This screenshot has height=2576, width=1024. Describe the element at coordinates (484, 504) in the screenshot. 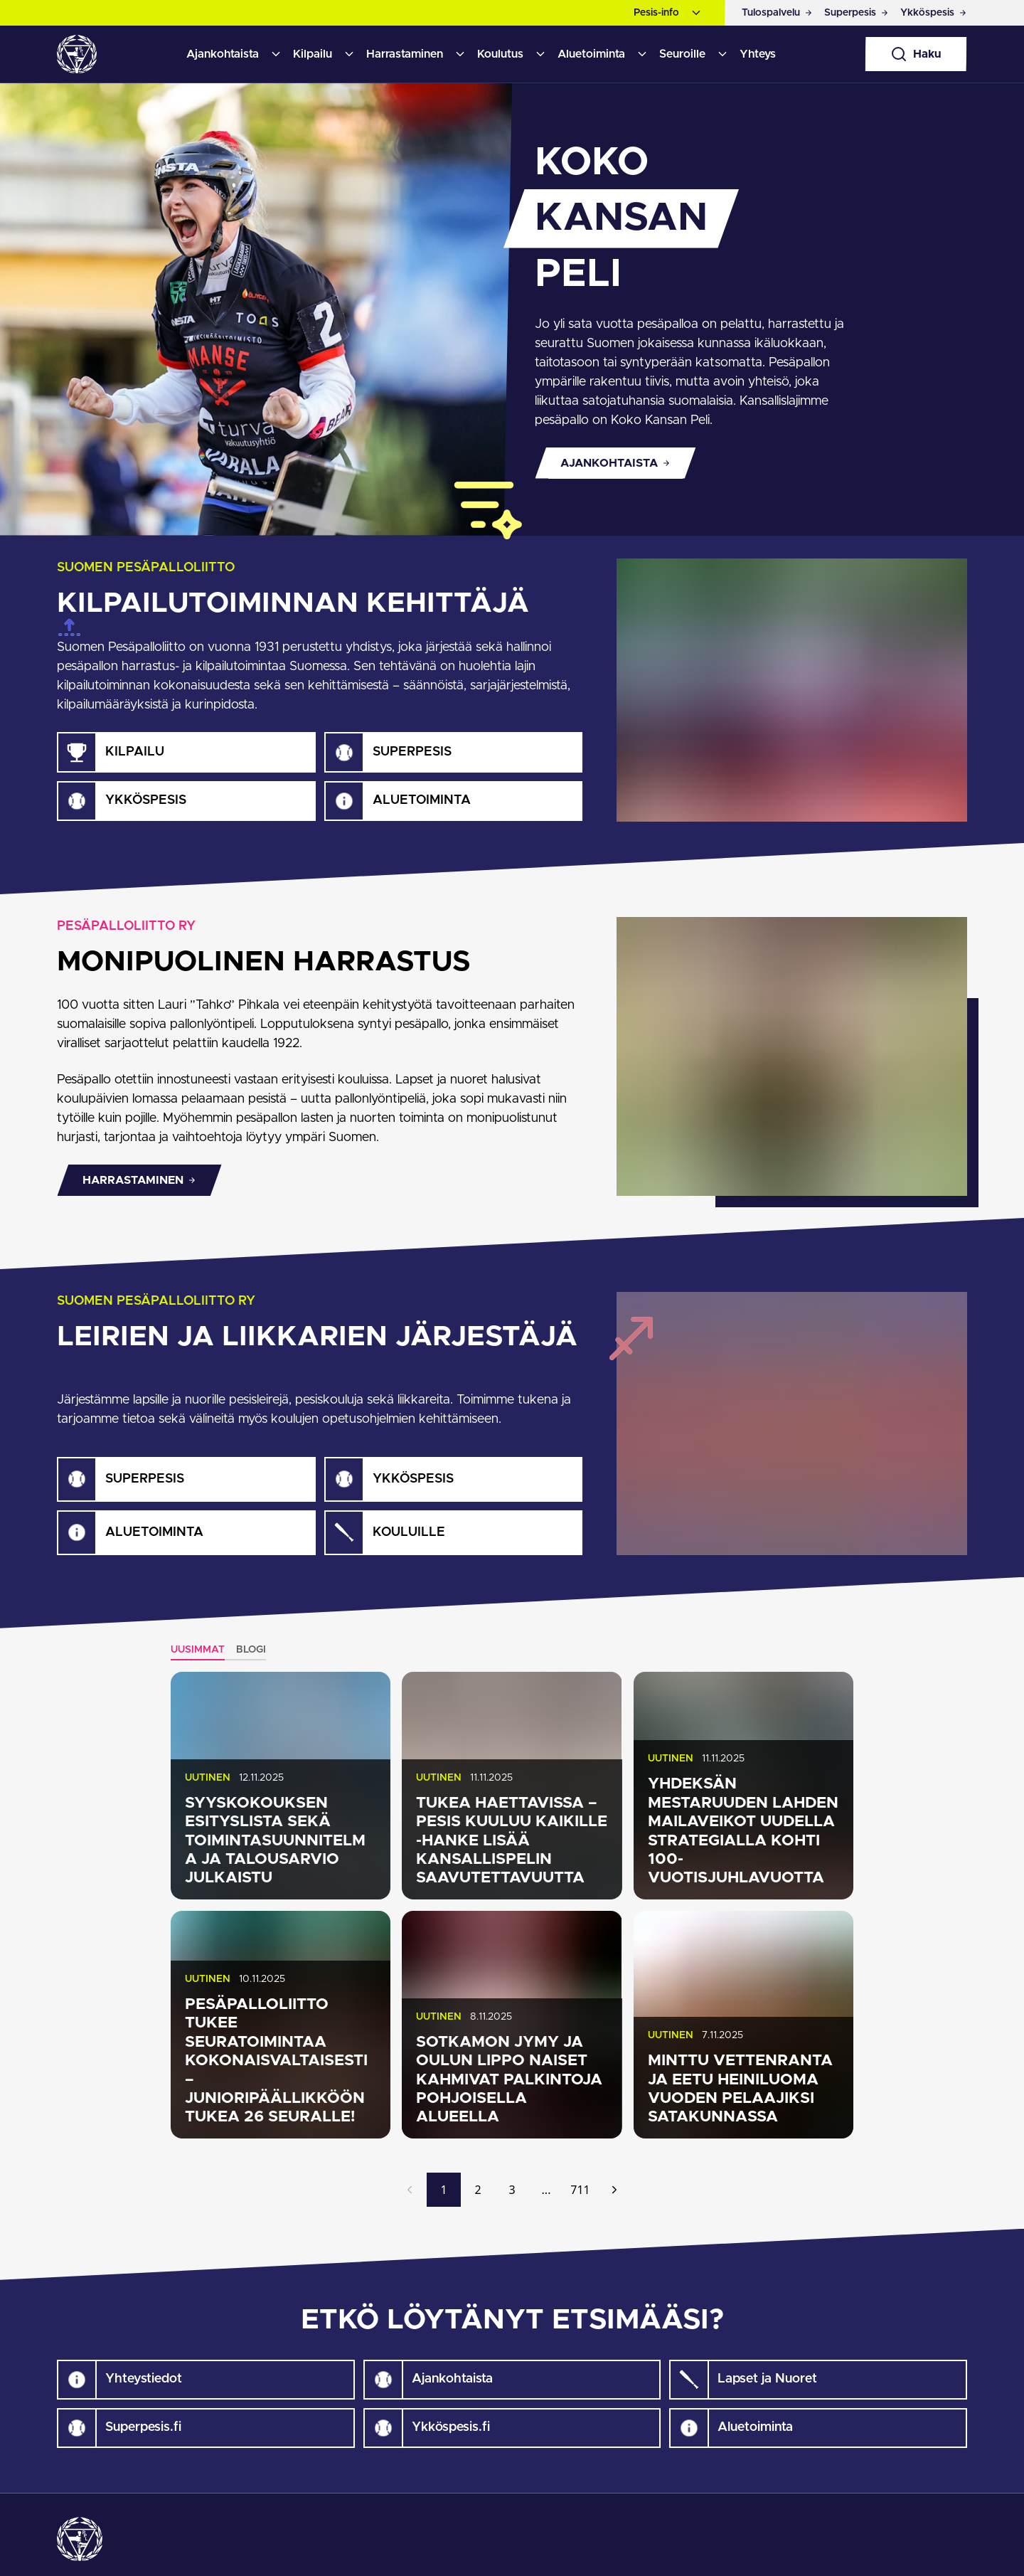

I see `apply AI-powered smart filters` at that location.